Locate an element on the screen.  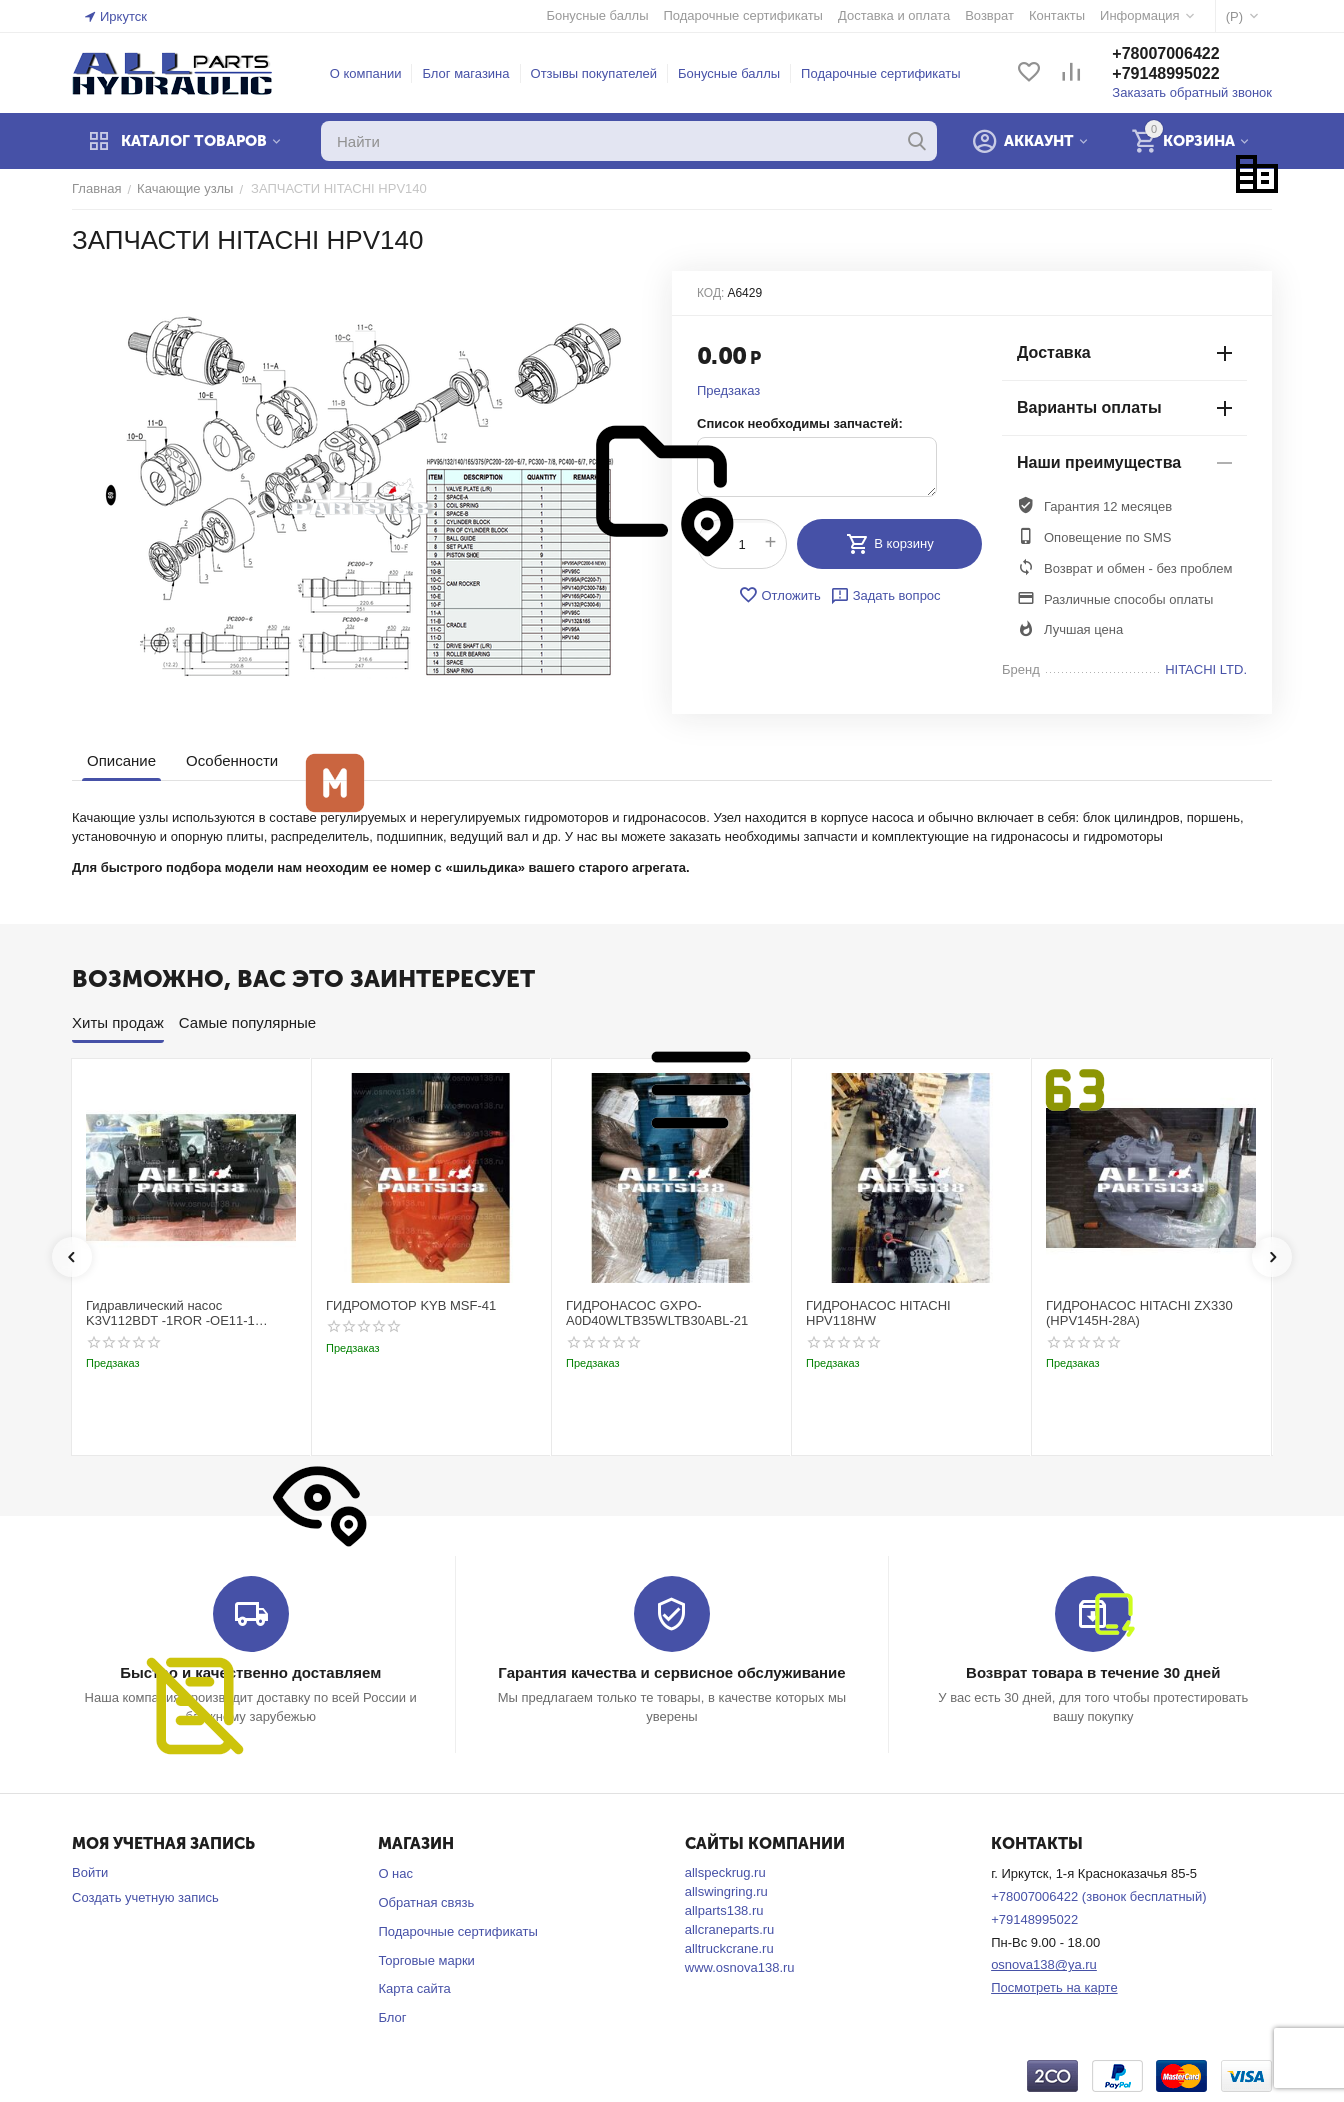
displays the number 63 as a label or identifier is located at coordinates (1075, 1090).